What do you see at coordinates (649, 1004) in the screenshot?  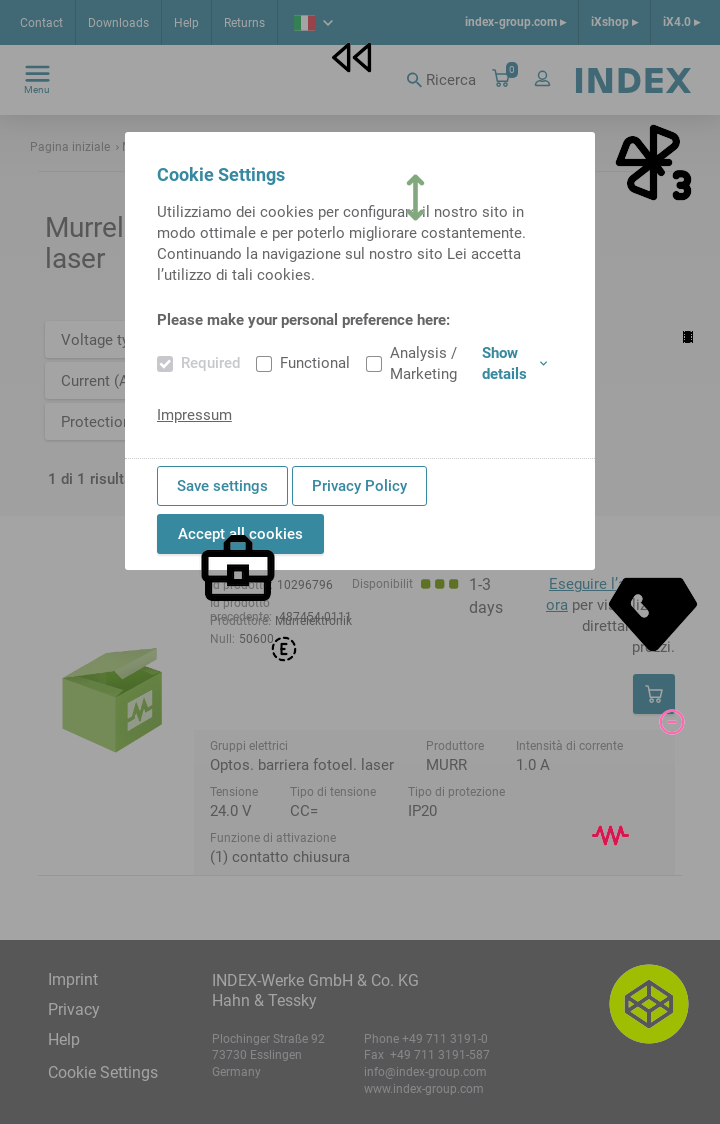 I see `open CodePen website or app` at bounding box center [649, 1004].